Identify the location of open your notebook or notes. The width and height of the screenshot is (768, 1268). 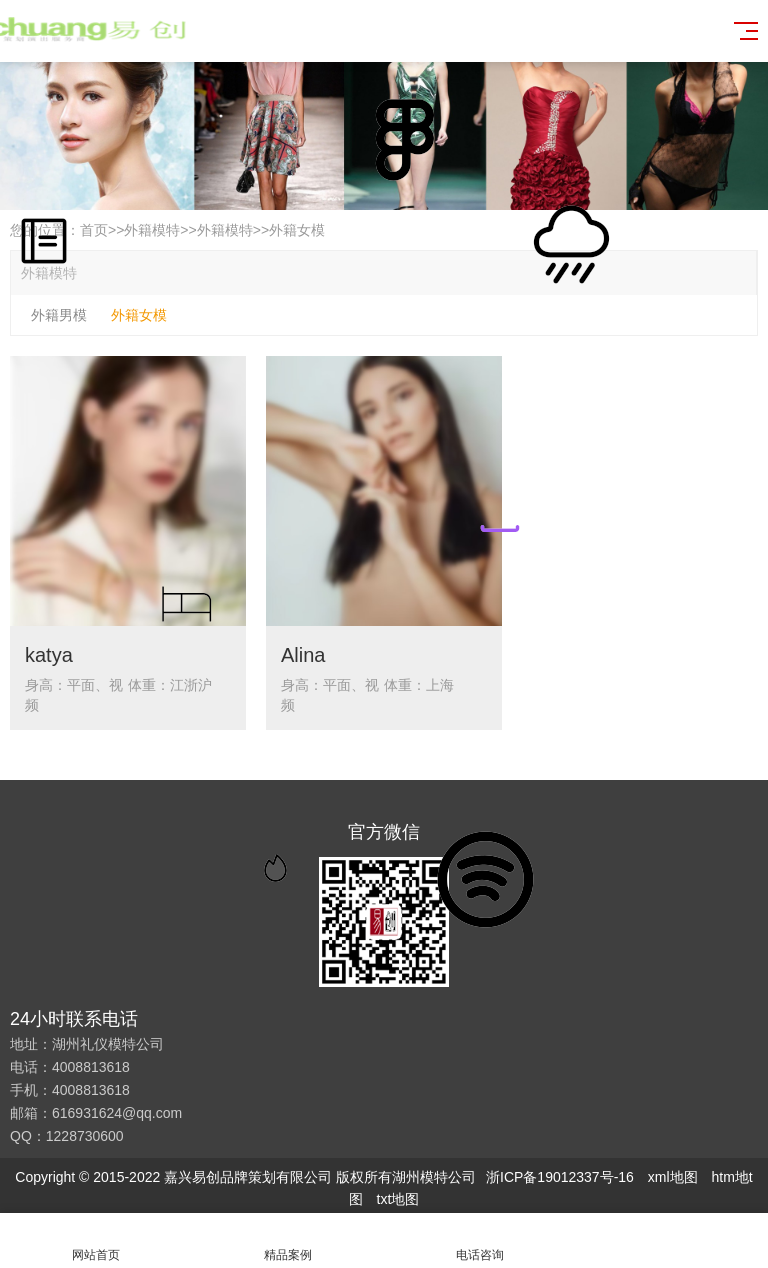
(44, 241).